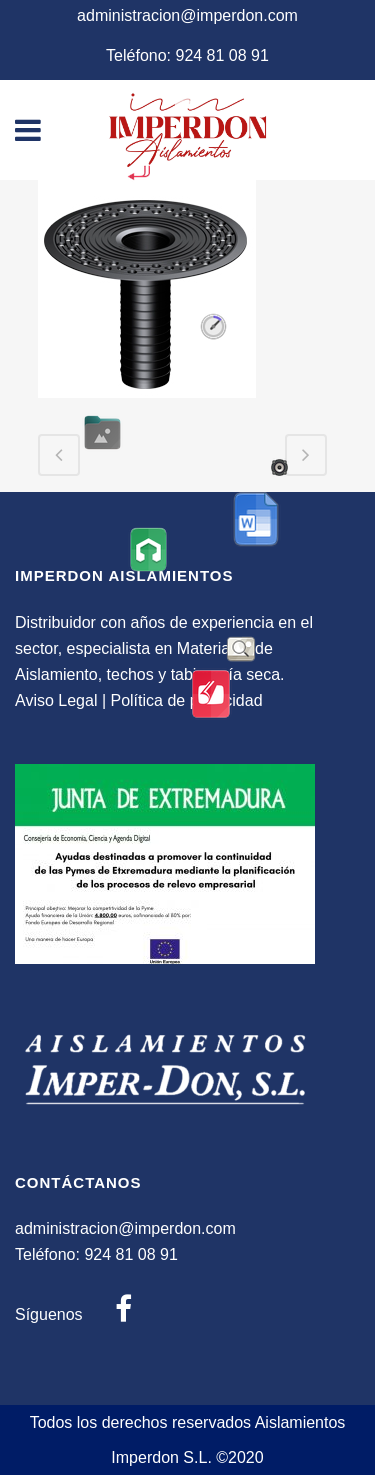 The image size is (375, 1475). Describe the element at coordinates (279, 467) in the screenshot. I see `adjust speaker or audio output settings` at that location.